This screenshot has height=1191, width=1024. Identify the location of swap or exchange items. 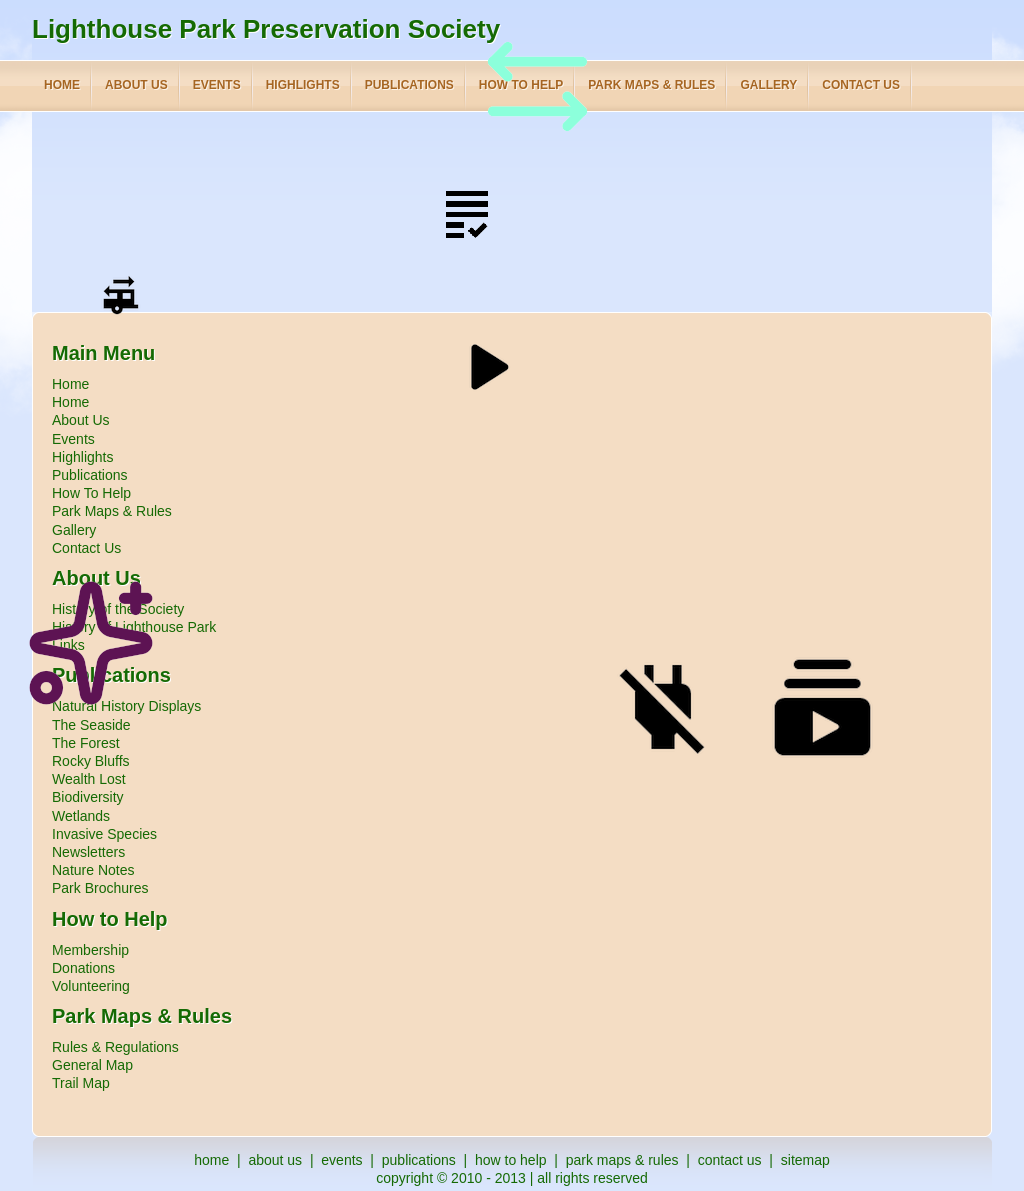
(537, 86).